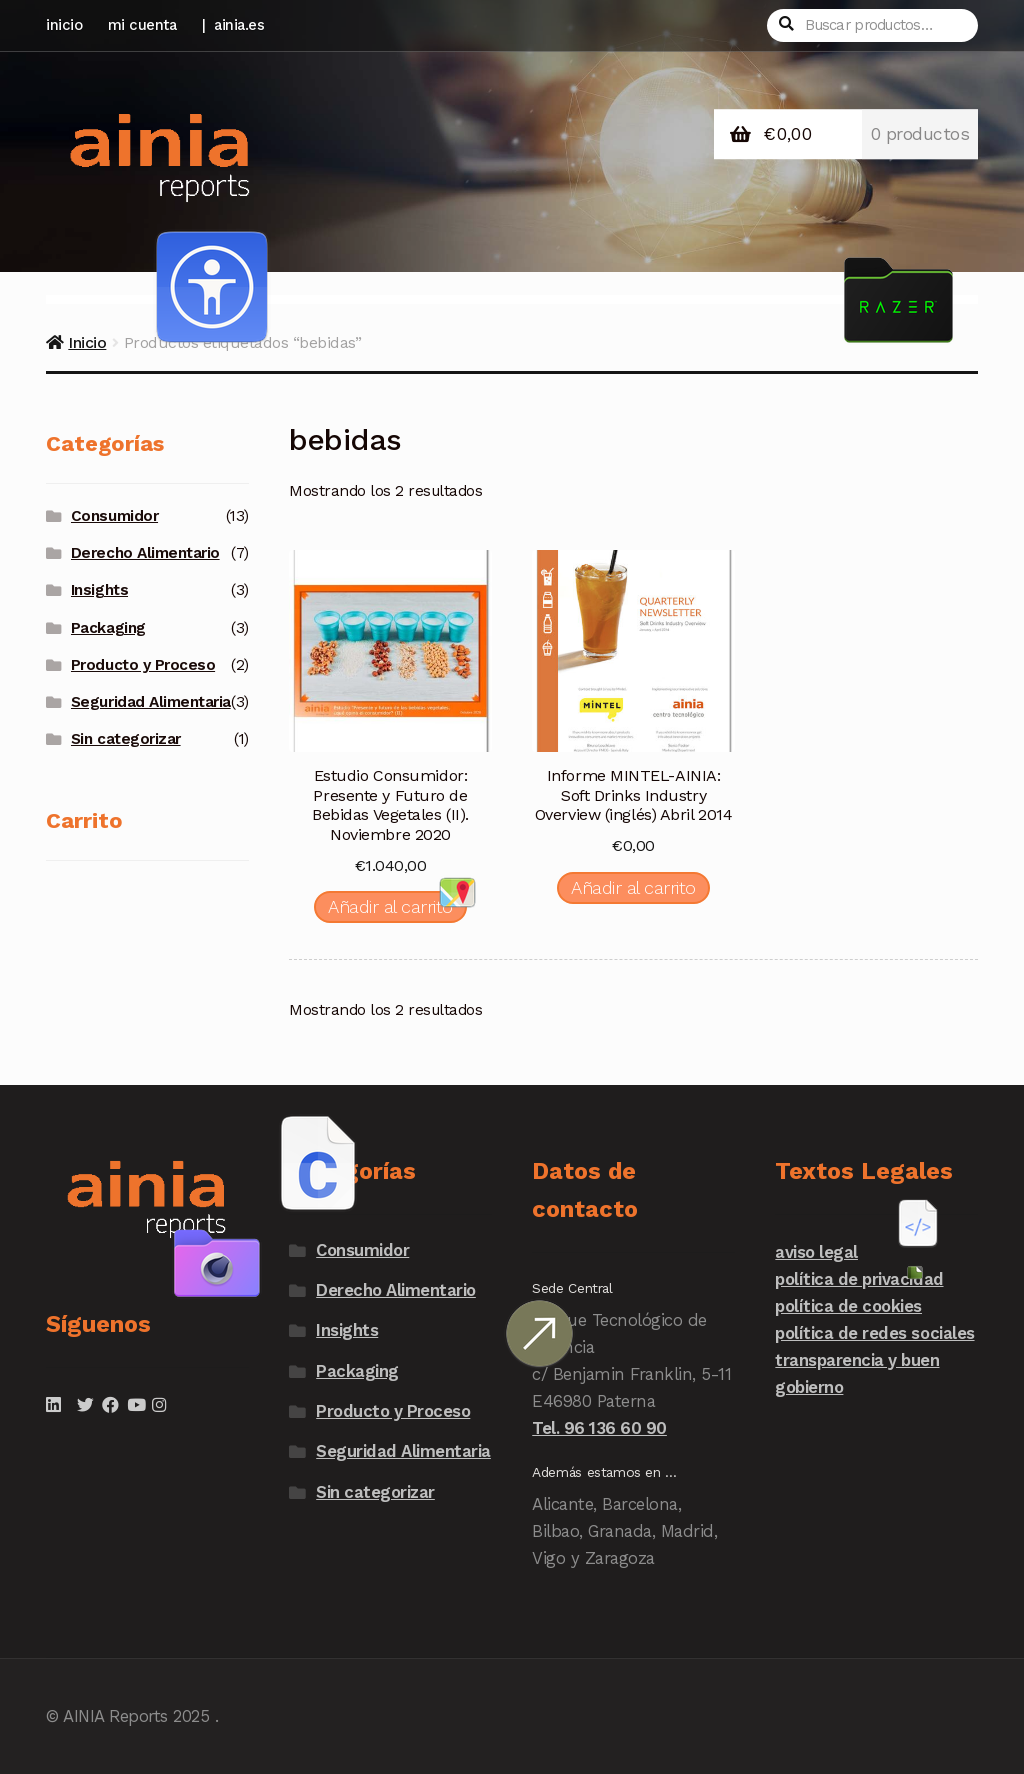 The image size is (1024, 1774). I want to click on change desktop wallpaper settings, so click(915, 1272).